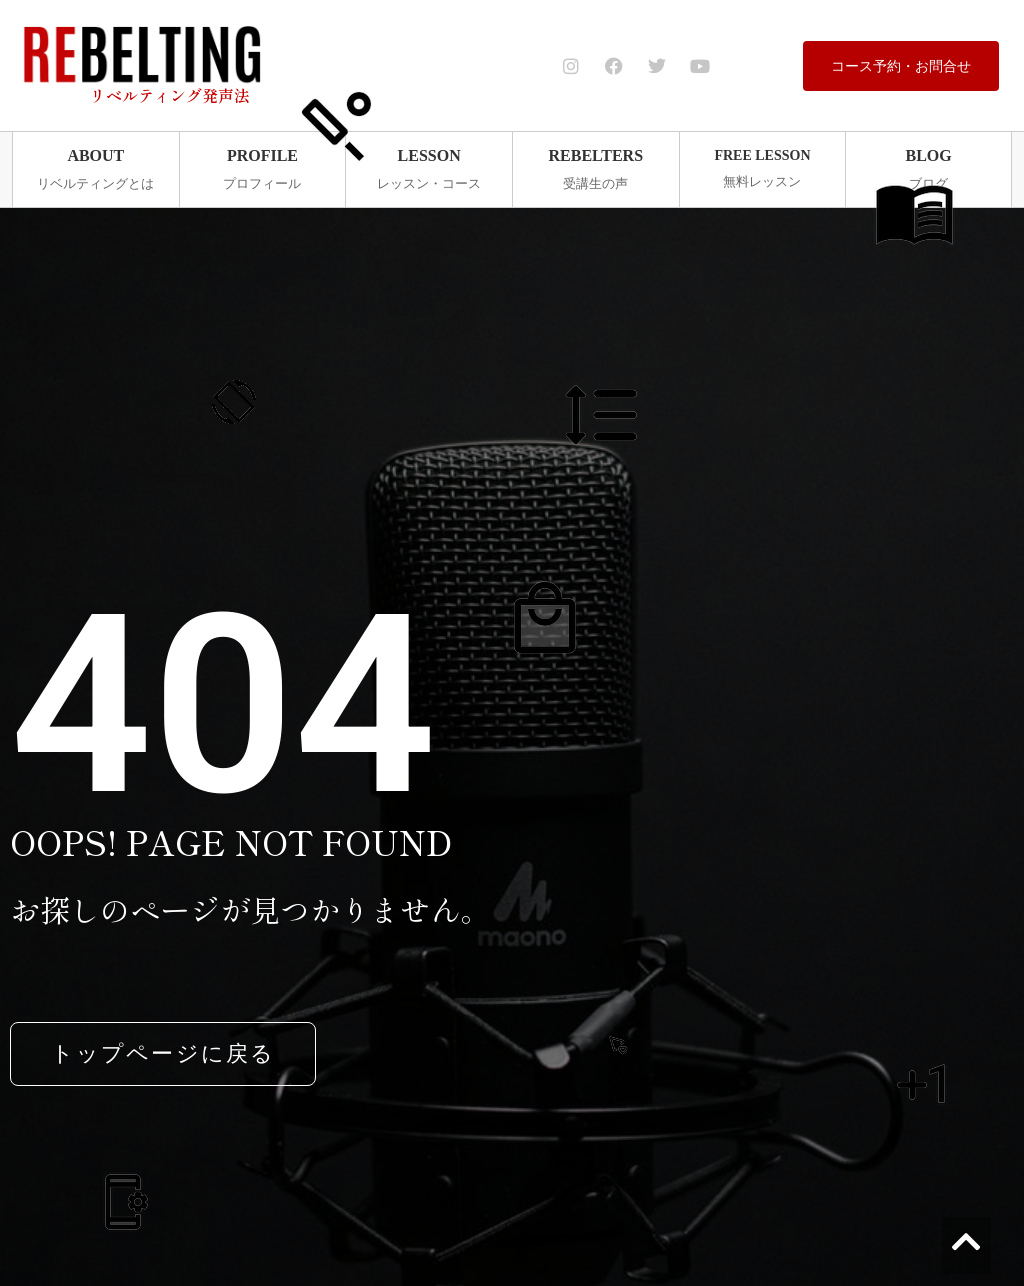 The image size is (1024, 1286). I want to click on access shopping or retail features, so click(545, 619).